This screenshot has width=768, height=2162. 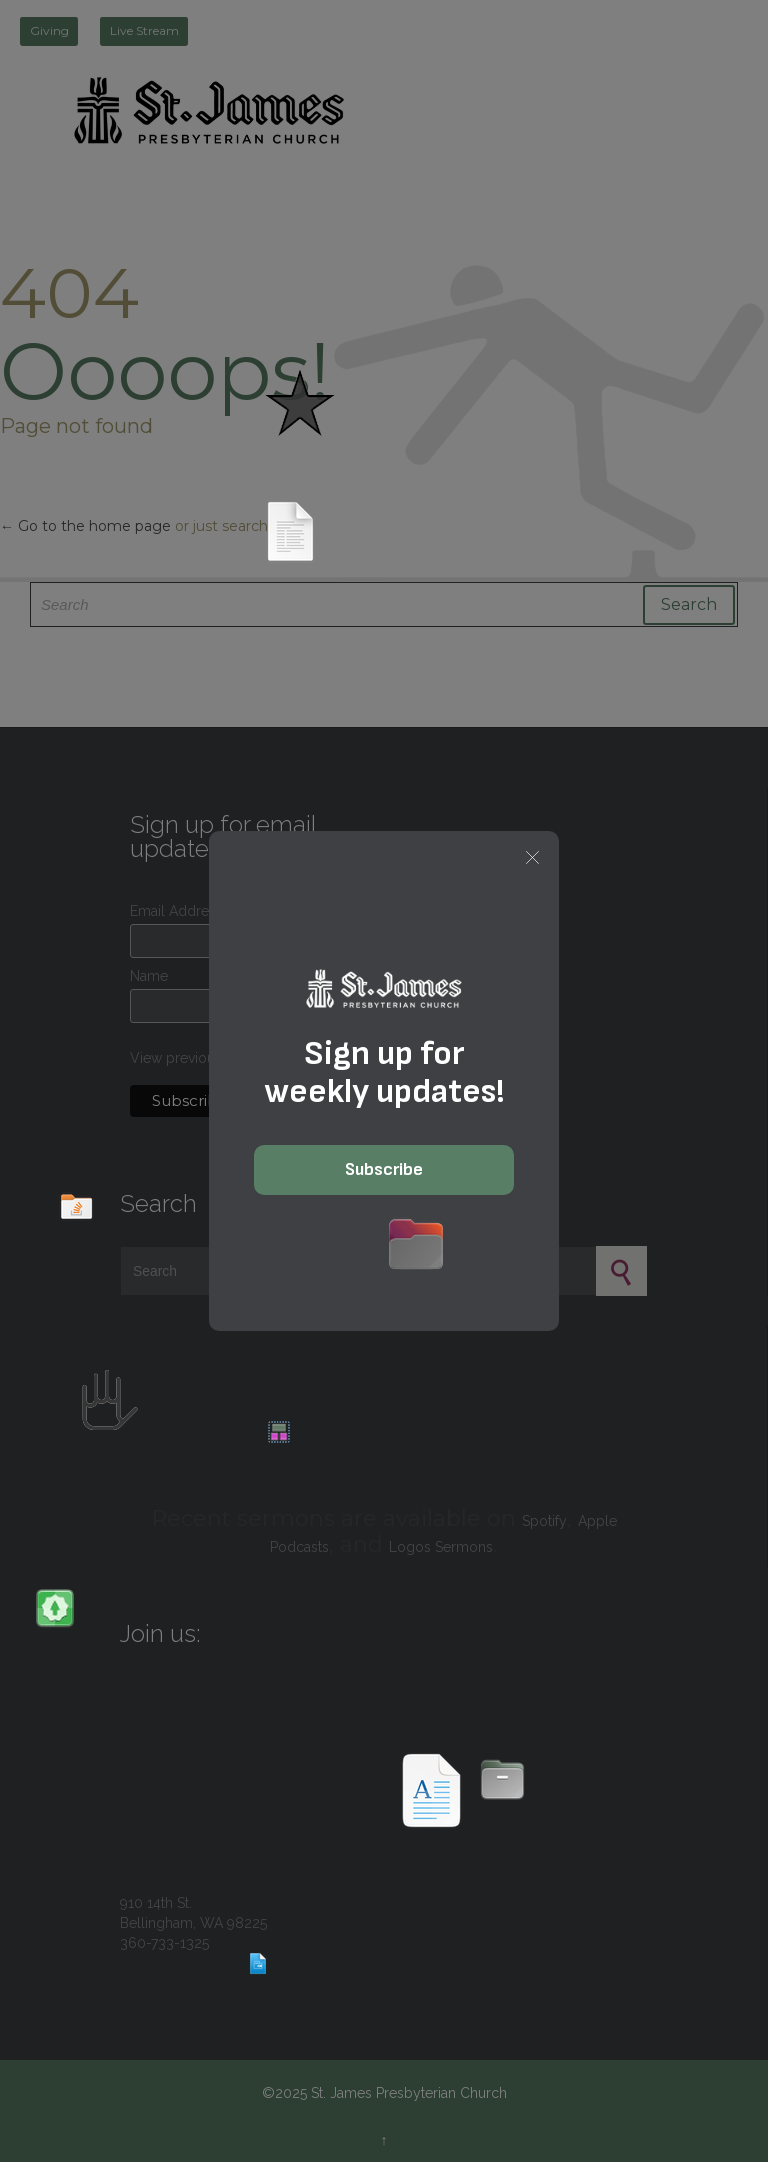 I want to click on a text document file preview, so click(x=290, y=532).